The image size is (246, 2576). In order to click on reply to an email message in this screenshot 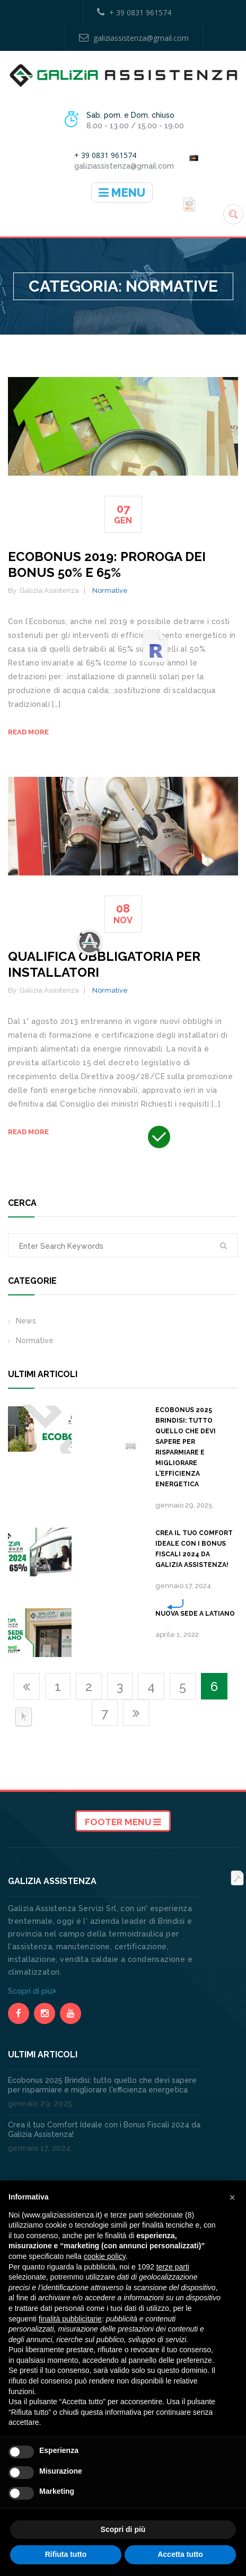, I will do `click(175, 1604)`.